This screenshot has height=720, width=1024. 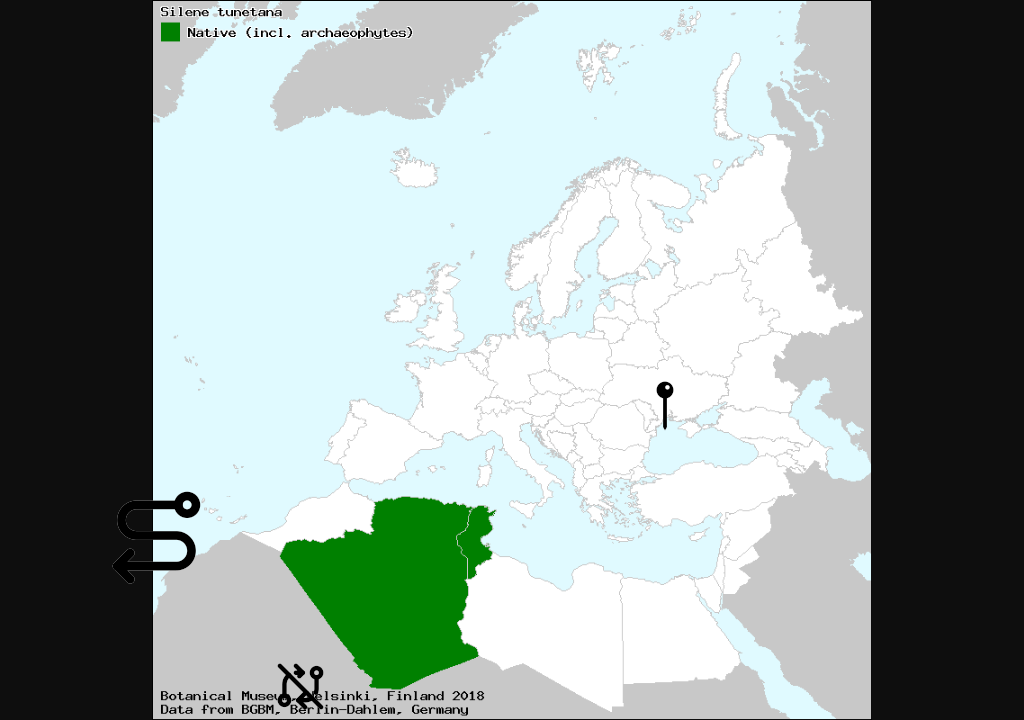 I want to click on turn left ahead in navigation, so click(x=156, y=535).